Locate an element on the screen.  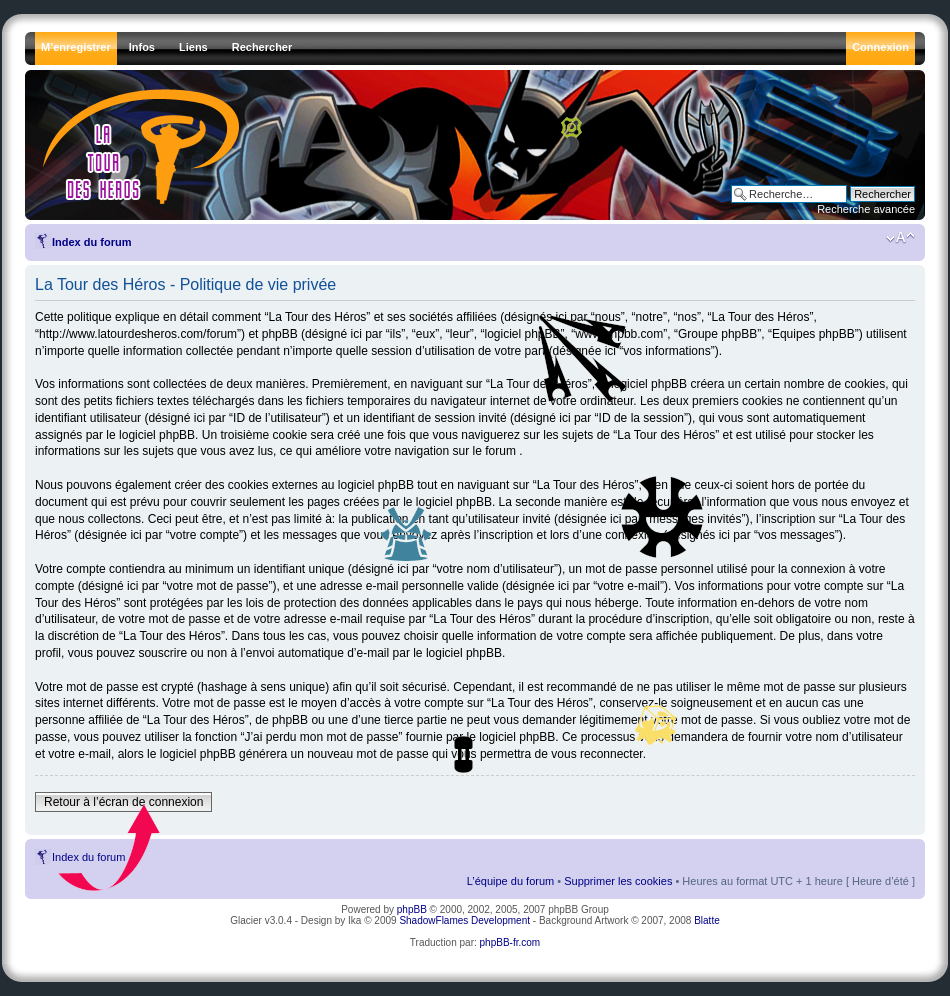
select samurai or warrior character class is located at coordinates (406, 534).